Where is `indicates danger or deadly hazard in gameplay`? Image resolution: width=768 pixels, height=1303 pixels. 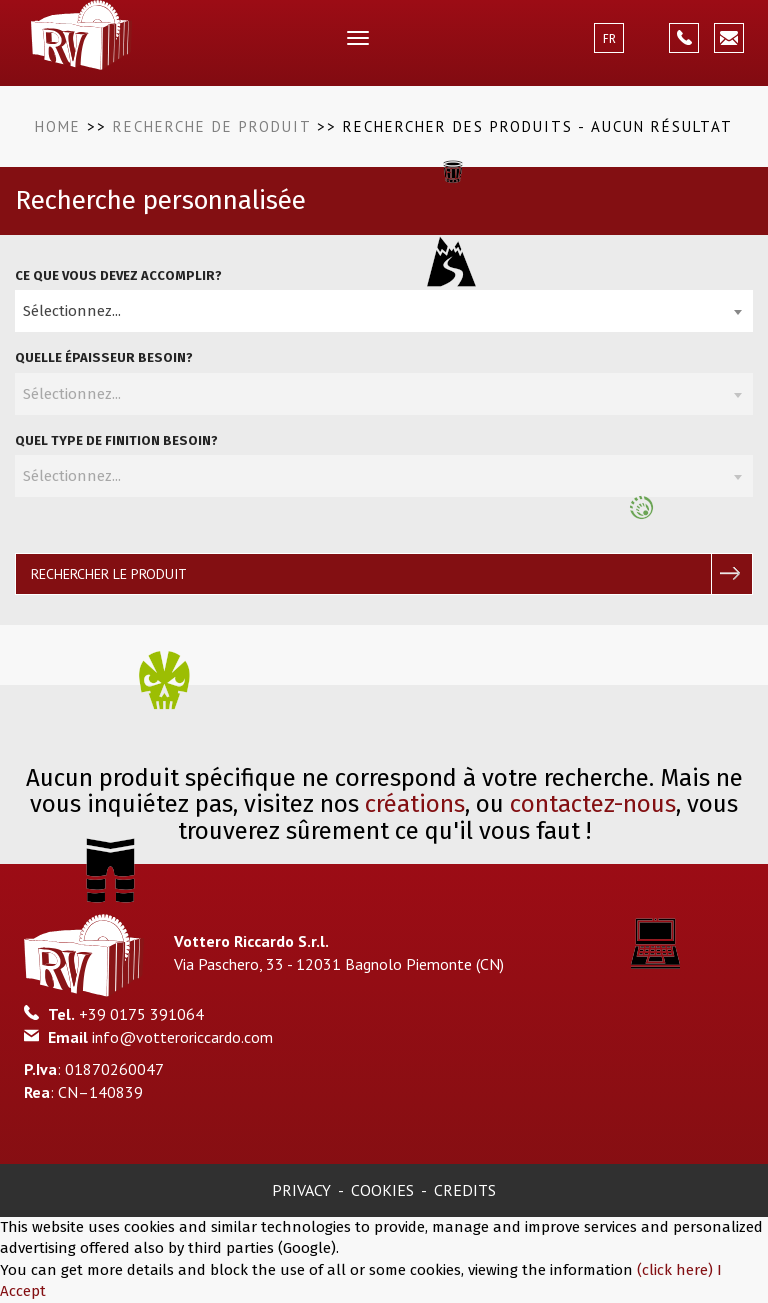
indicates danger or deadly hazard in gameplay is located at coordinates (164, 679).